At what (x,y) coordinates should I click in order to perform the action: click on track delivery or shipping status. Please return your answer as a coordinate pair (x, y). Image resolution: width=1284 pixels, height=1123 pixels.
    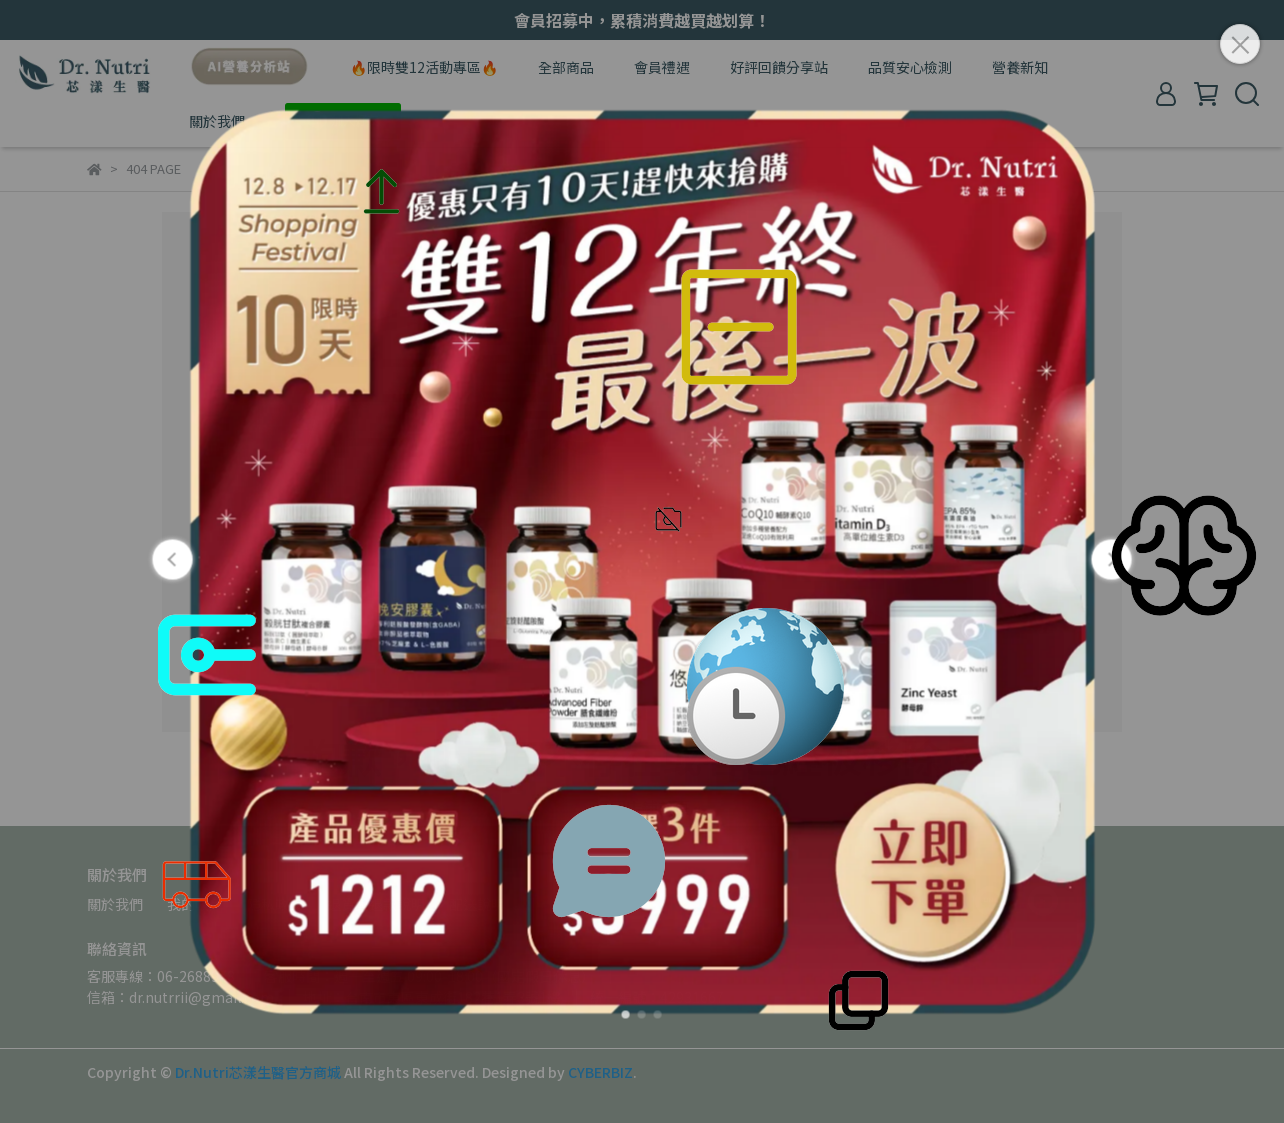
    Looking at the image, I should click on (194, 883).